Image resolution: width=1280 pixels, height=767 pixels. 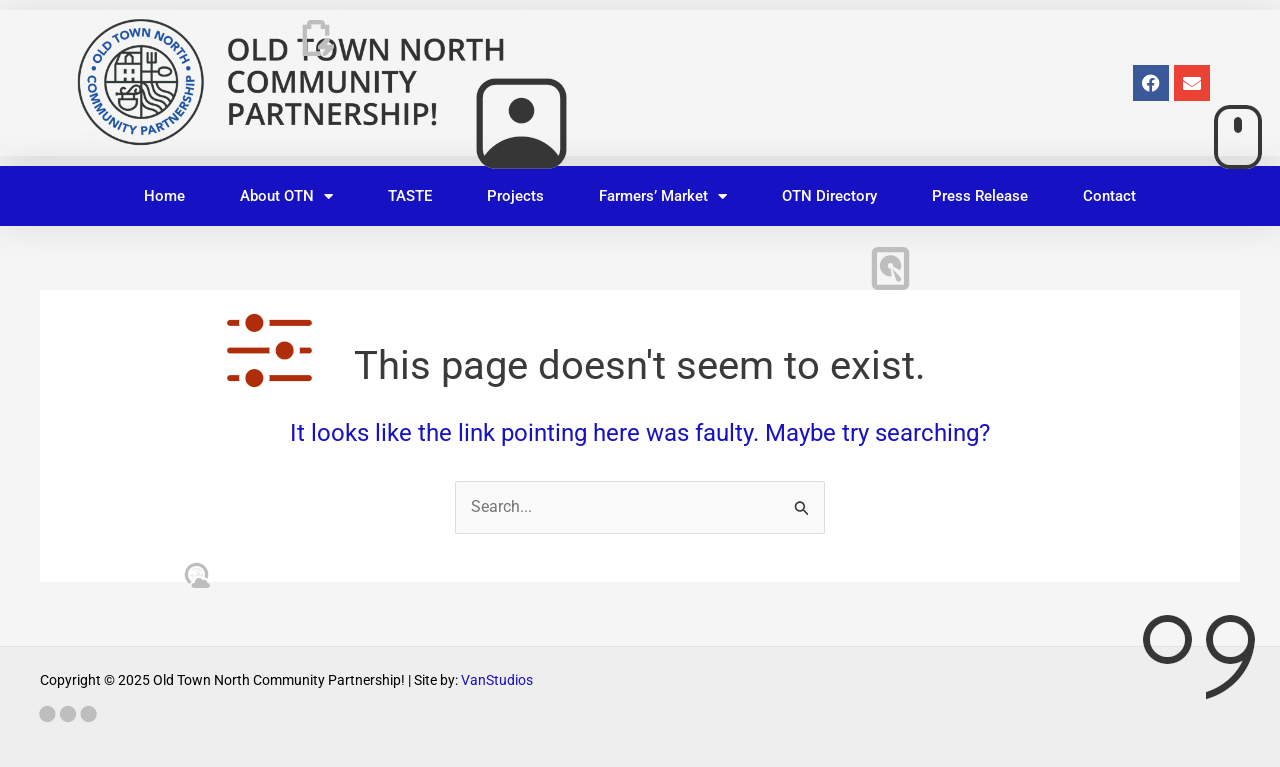 I want to click on configure login screen settings, so click(x=521, y=123).